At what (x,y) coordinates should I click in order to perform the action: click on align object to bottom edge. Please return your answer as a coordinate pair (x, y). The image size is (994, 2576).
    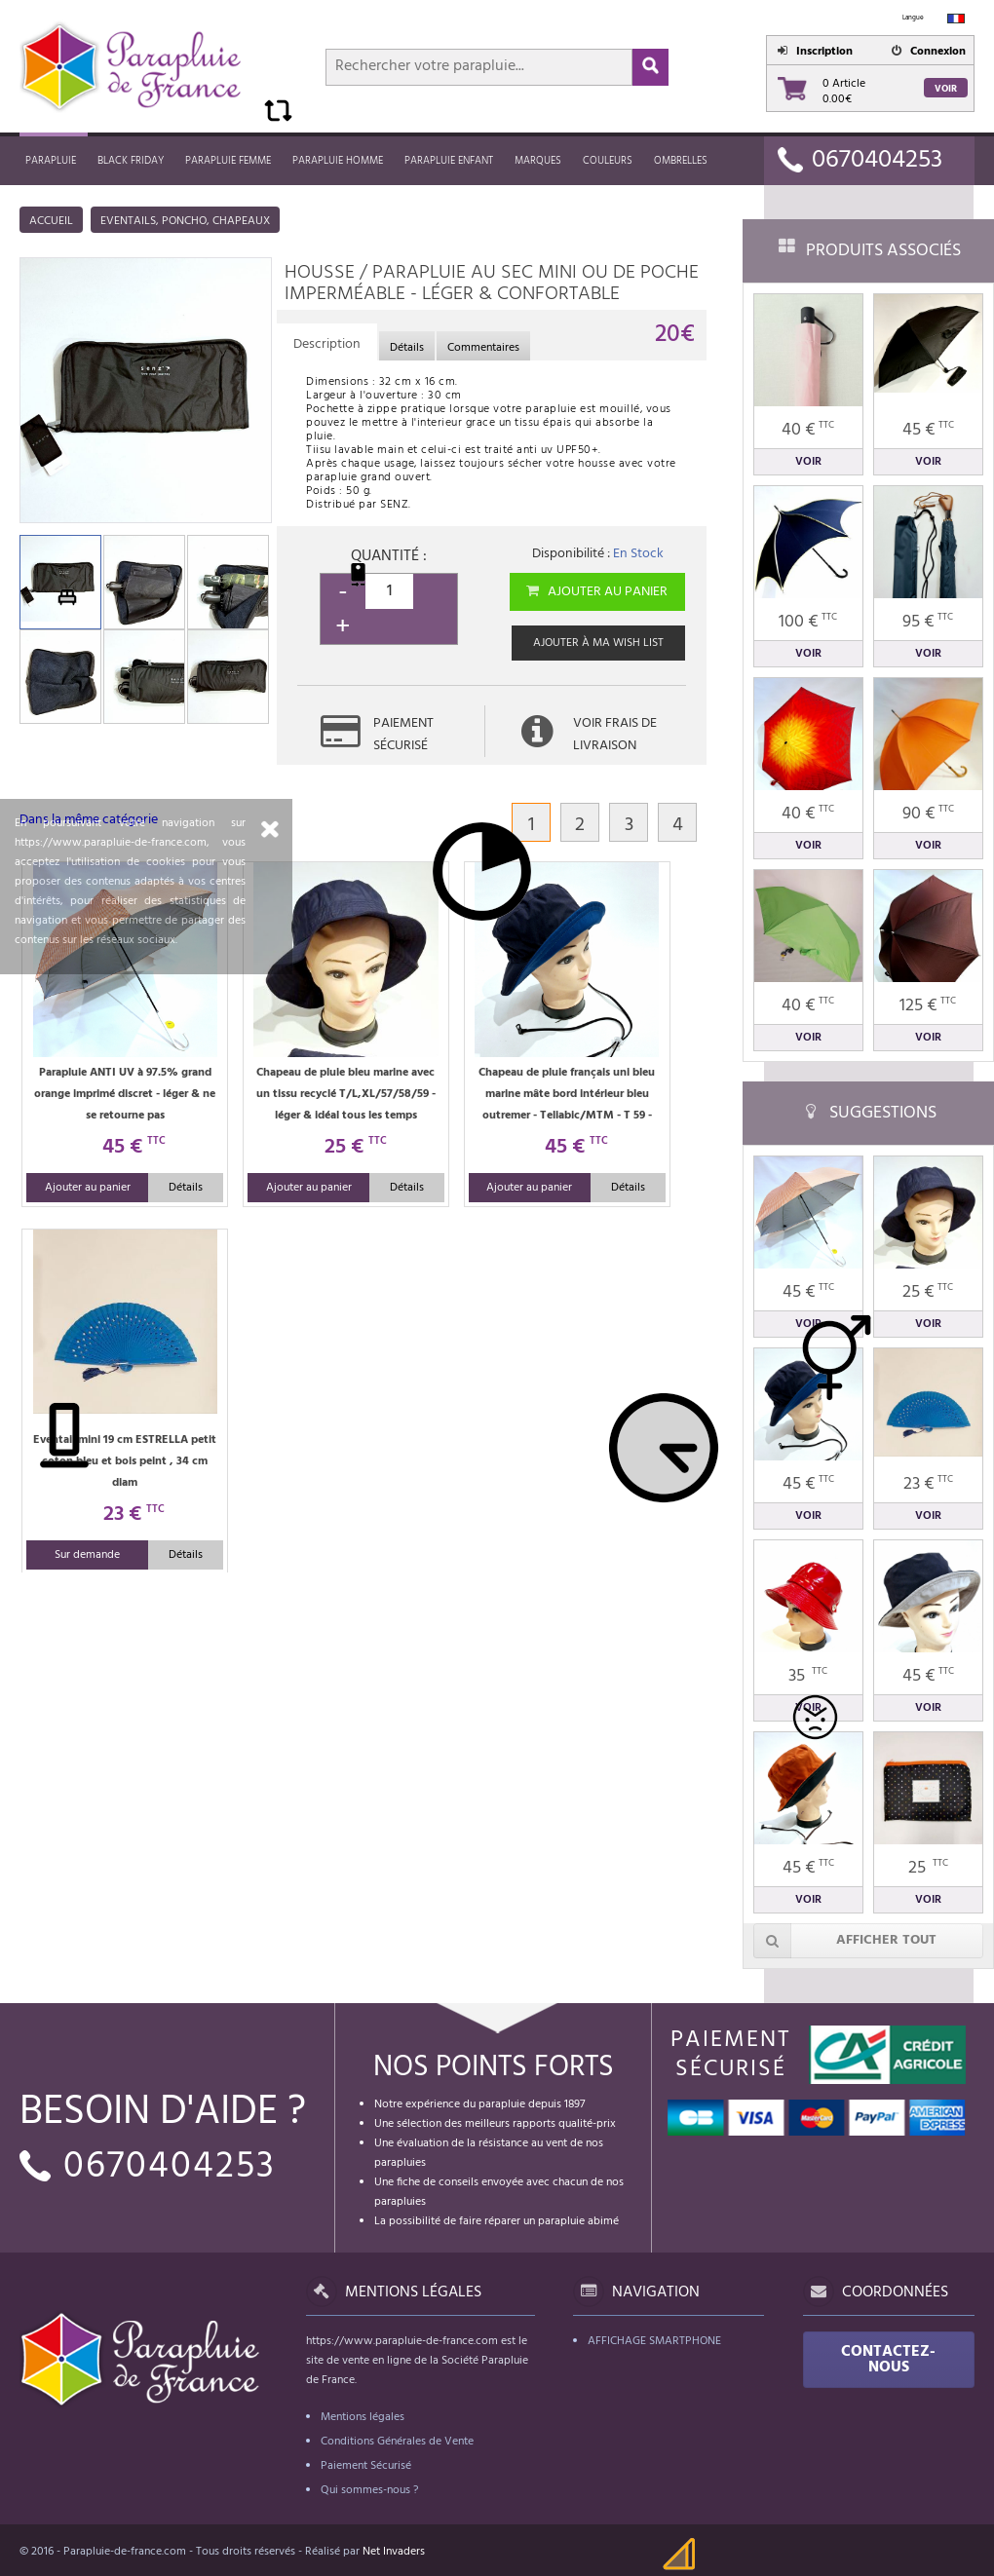
    Looking at the image, I should click on (64, 1434).